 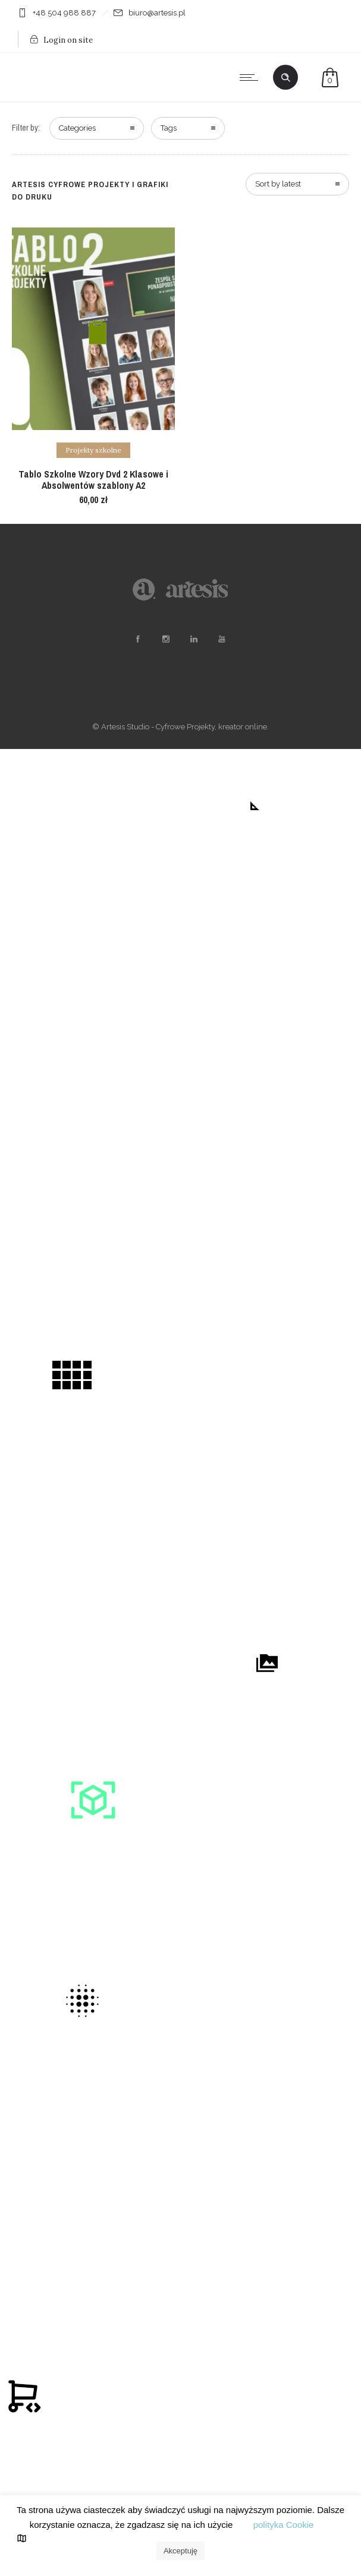 I want to click on copy to clipboard, so click(x=98, y=333).